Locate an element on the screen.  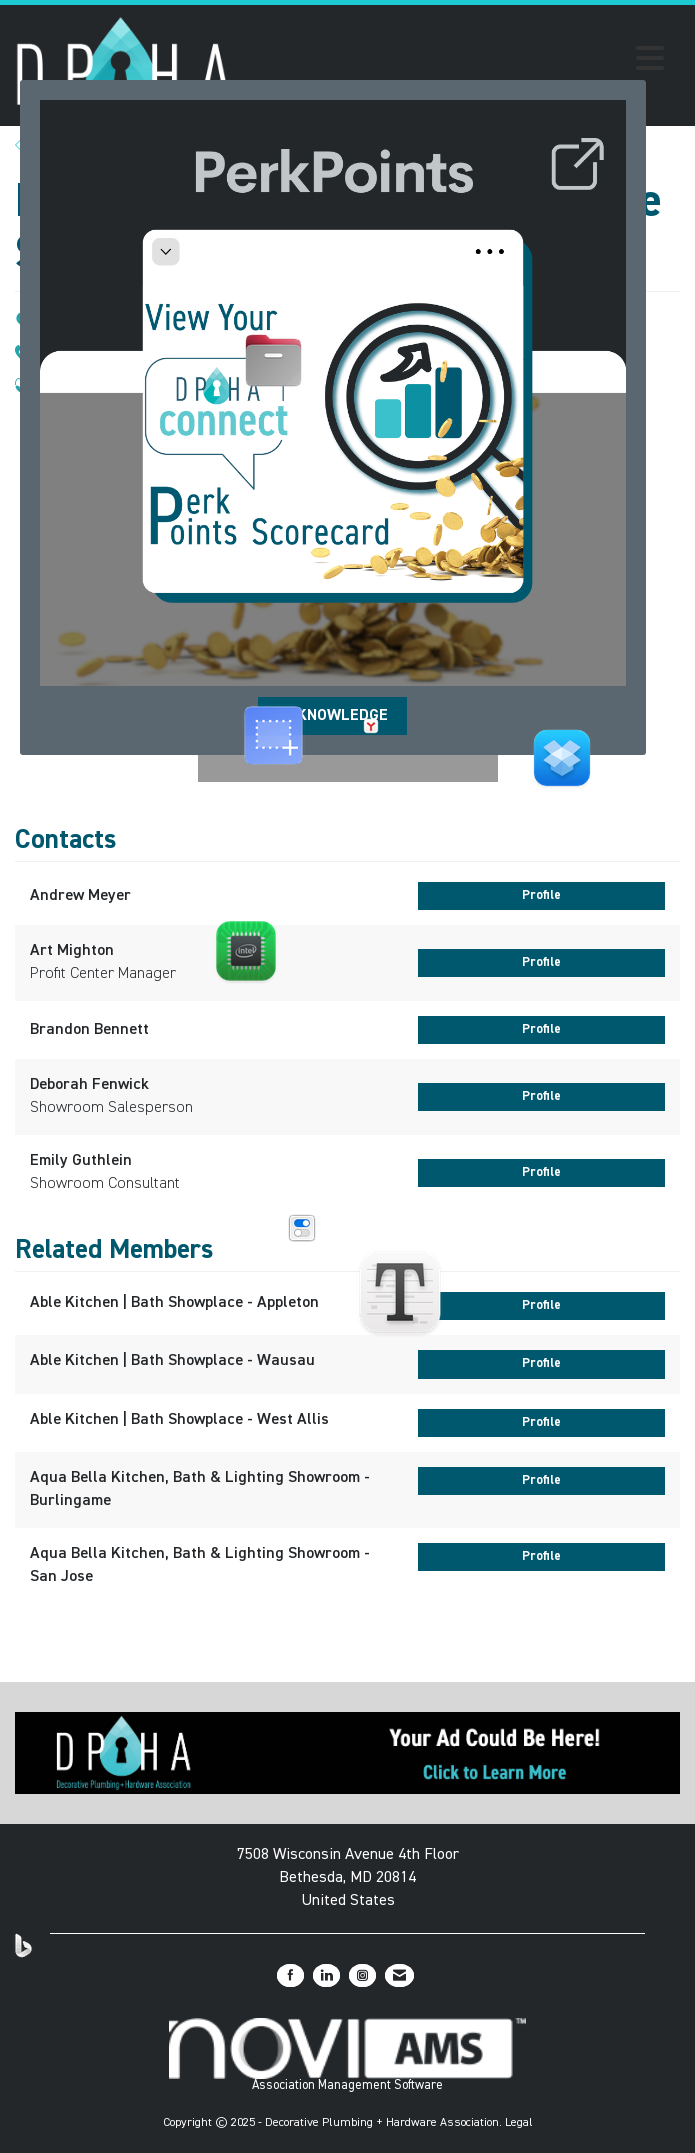
open the screenshot tool is located at coordinates (273, 735).